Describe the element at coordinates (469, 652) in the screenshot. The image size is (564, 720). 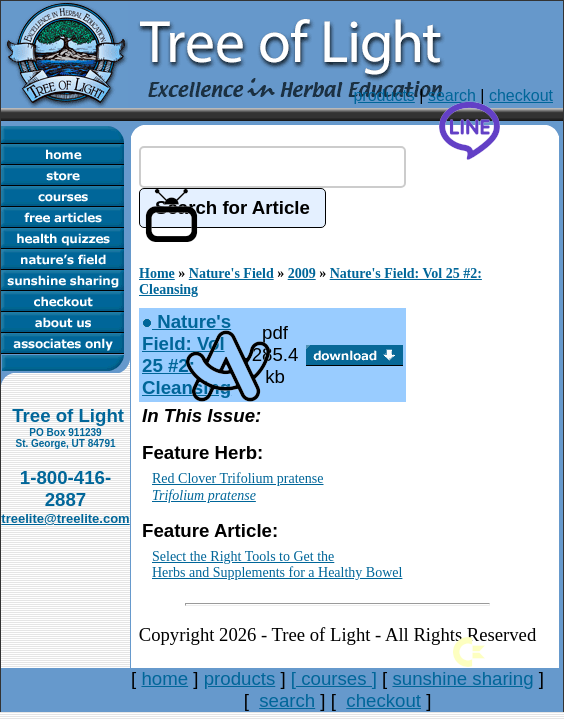
I see `commodore brand logo` at that location.